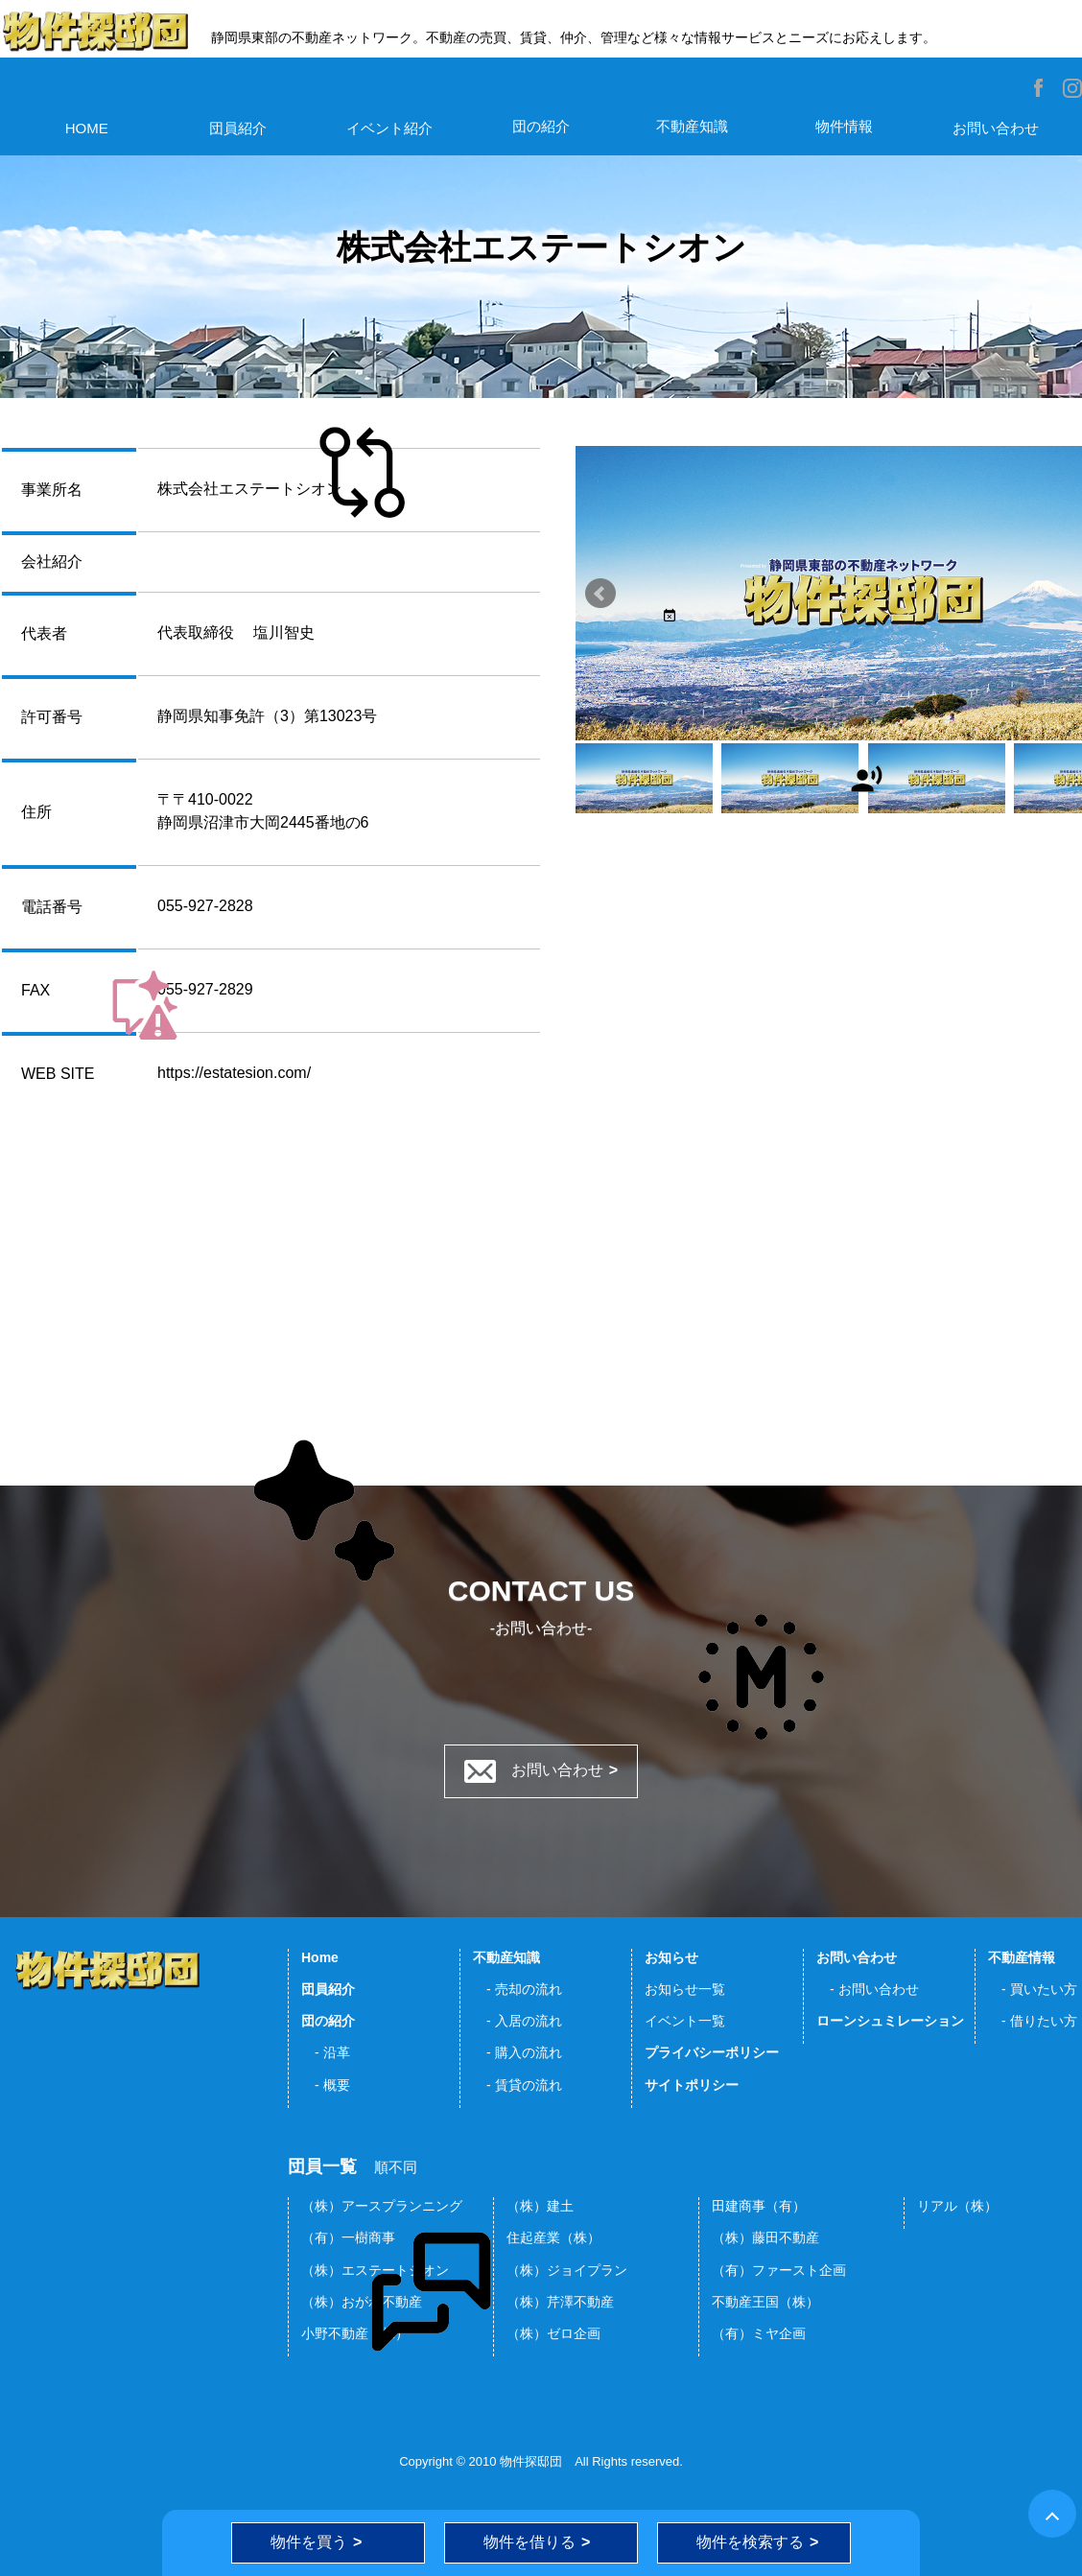 This screenshot has height=2576, width=1082. What do you see at coordinates (324, 1510) in the screenshot?
I see `indicates AI-generated or enhanced content` at bounding box center [324, 1510].